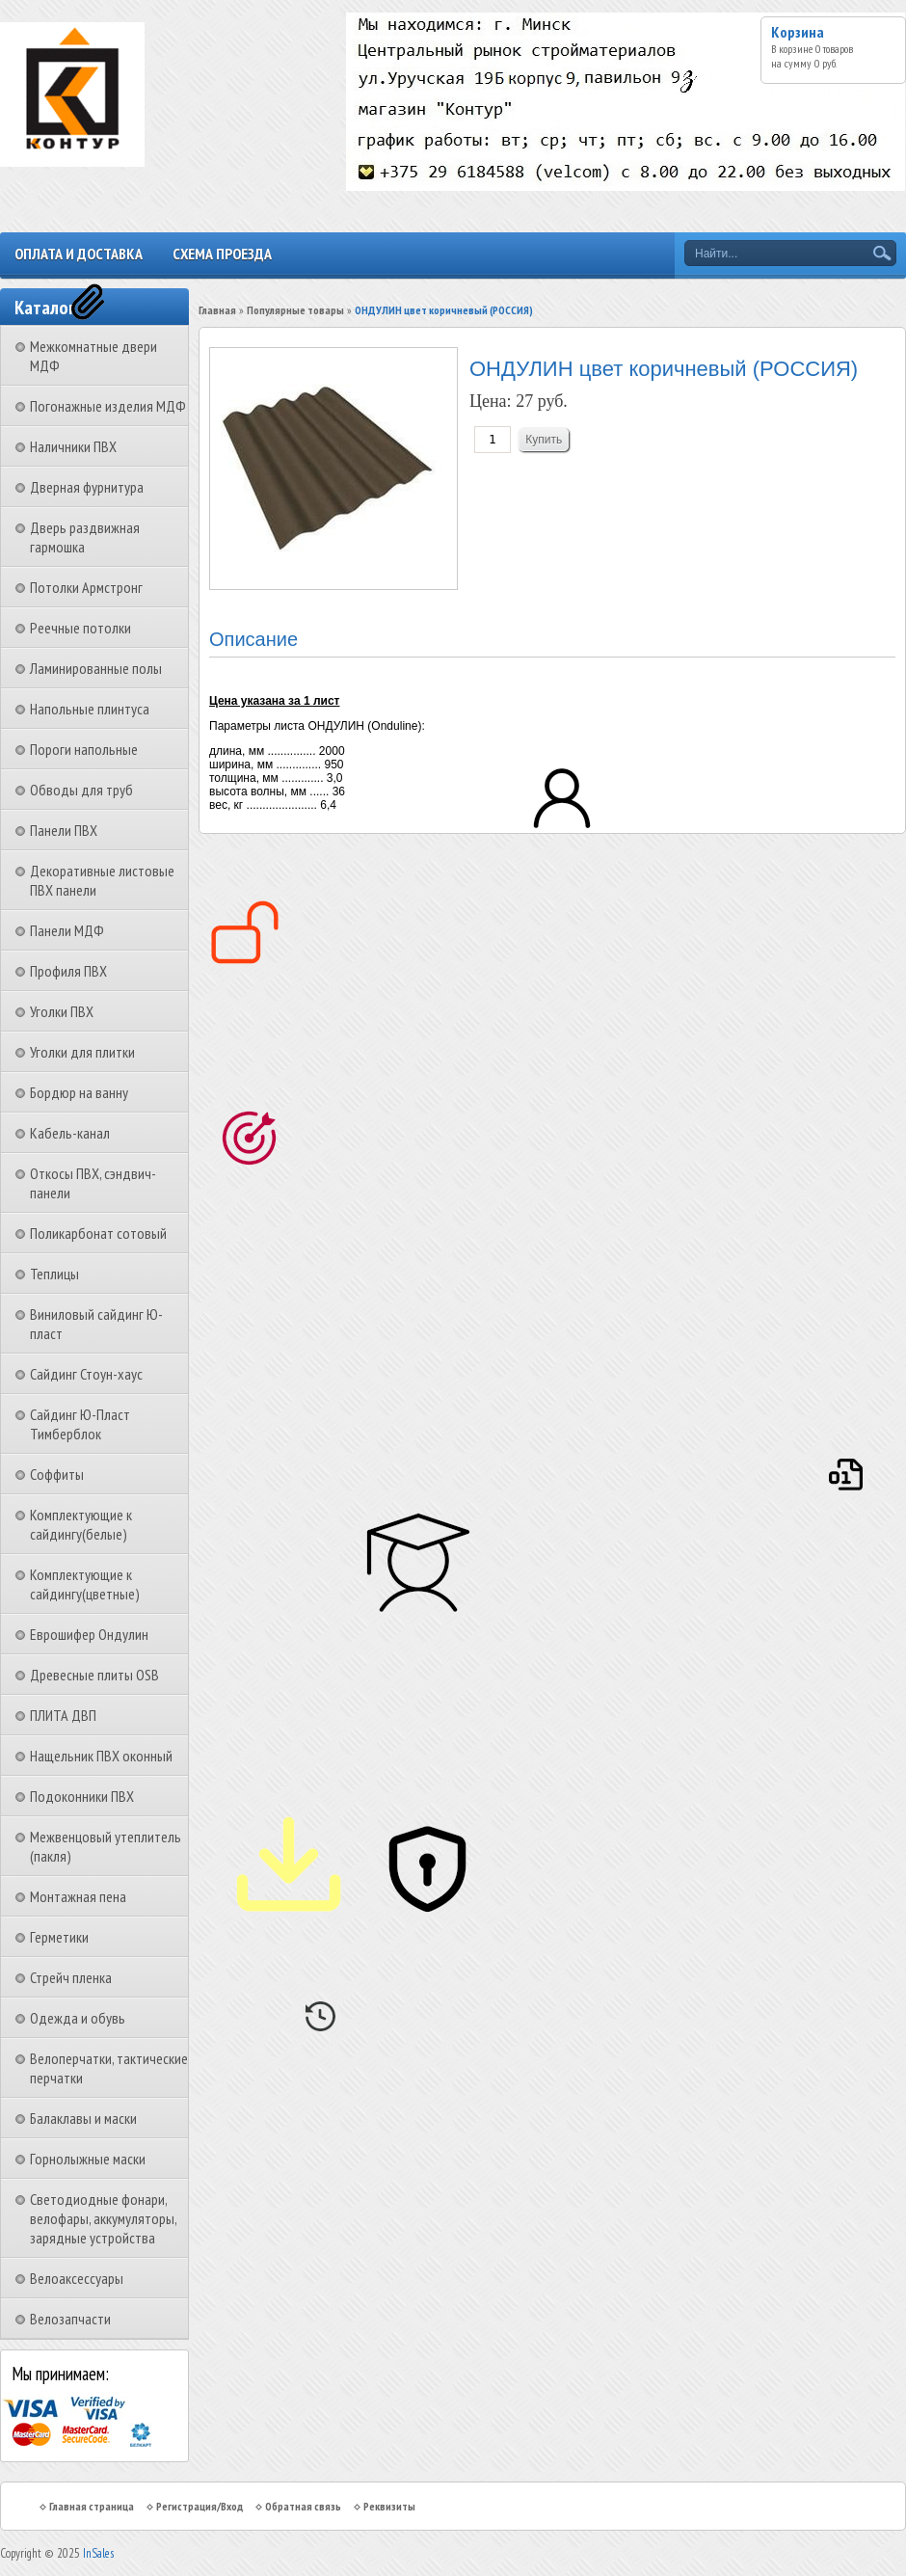  Describe the element at coordinates (562, 798) in the screenshot. I see `view your profile` at that location.